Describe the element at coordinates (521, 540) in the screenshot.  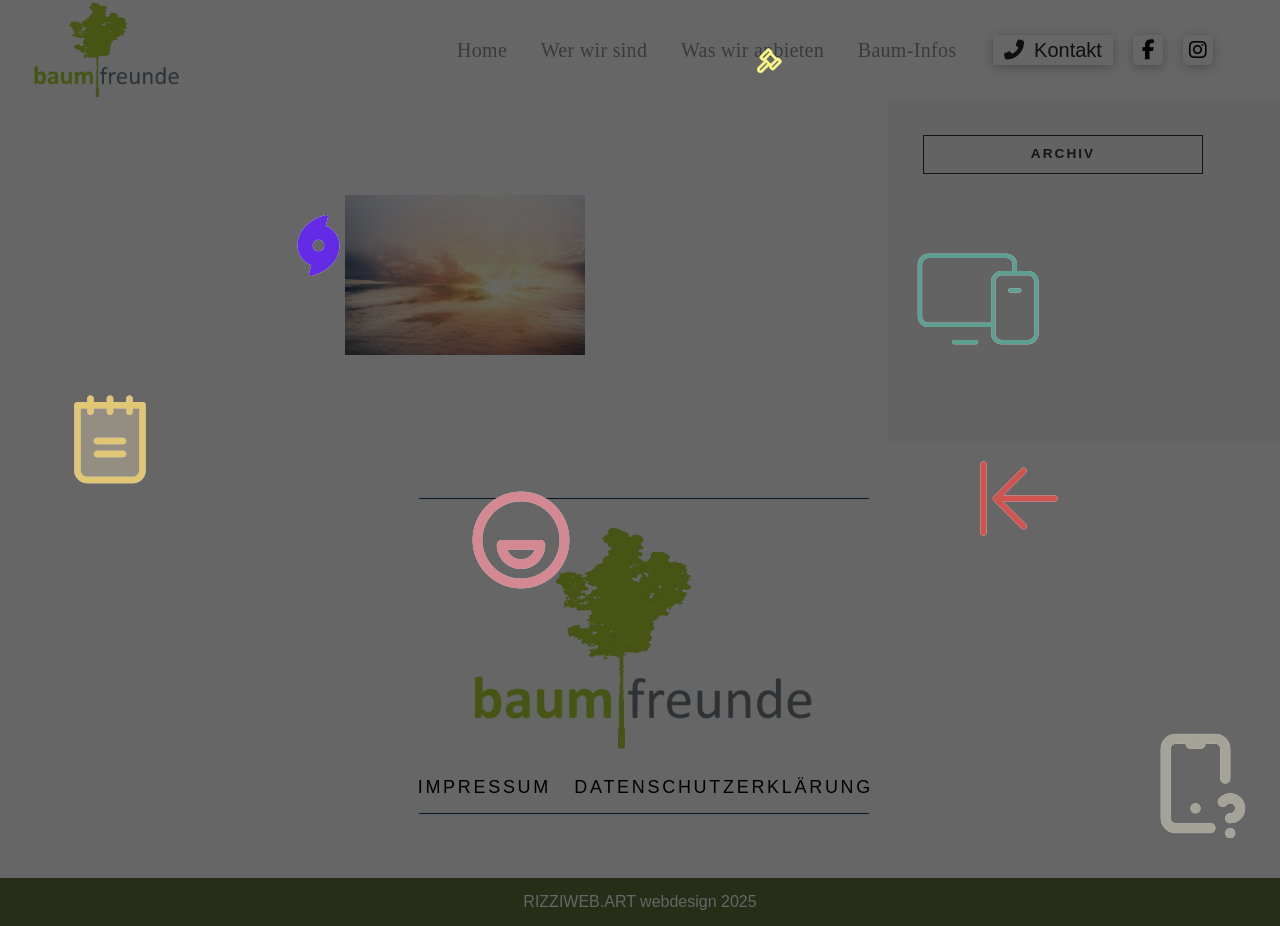
I see `open funimation streaming app` at that location.